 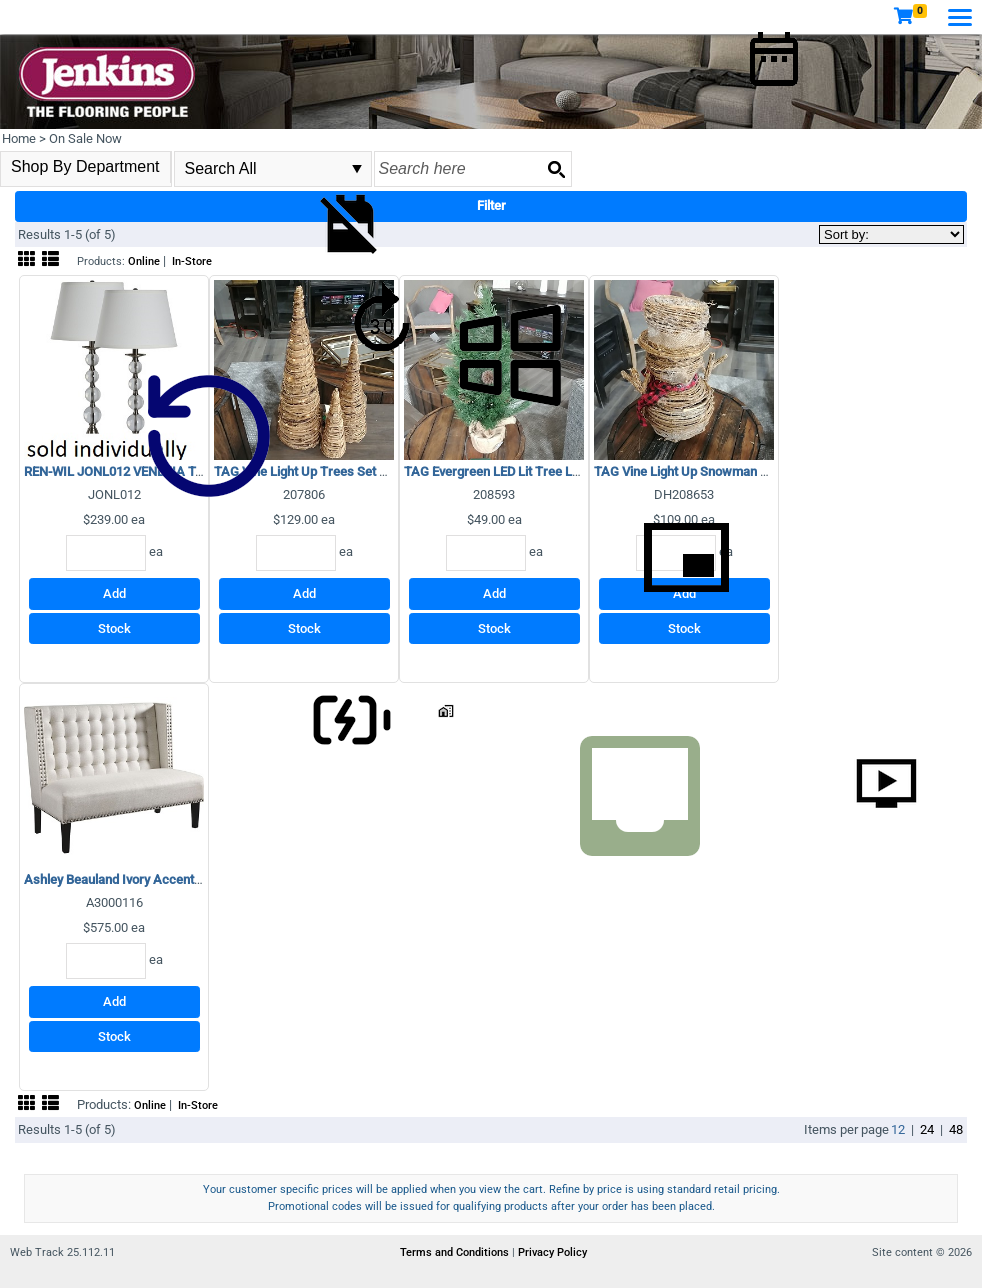 What do you see at coordinates (686, 557) in the screenshot?
I see `enable picture-in-picture mode` at bounding box center [686, 557].